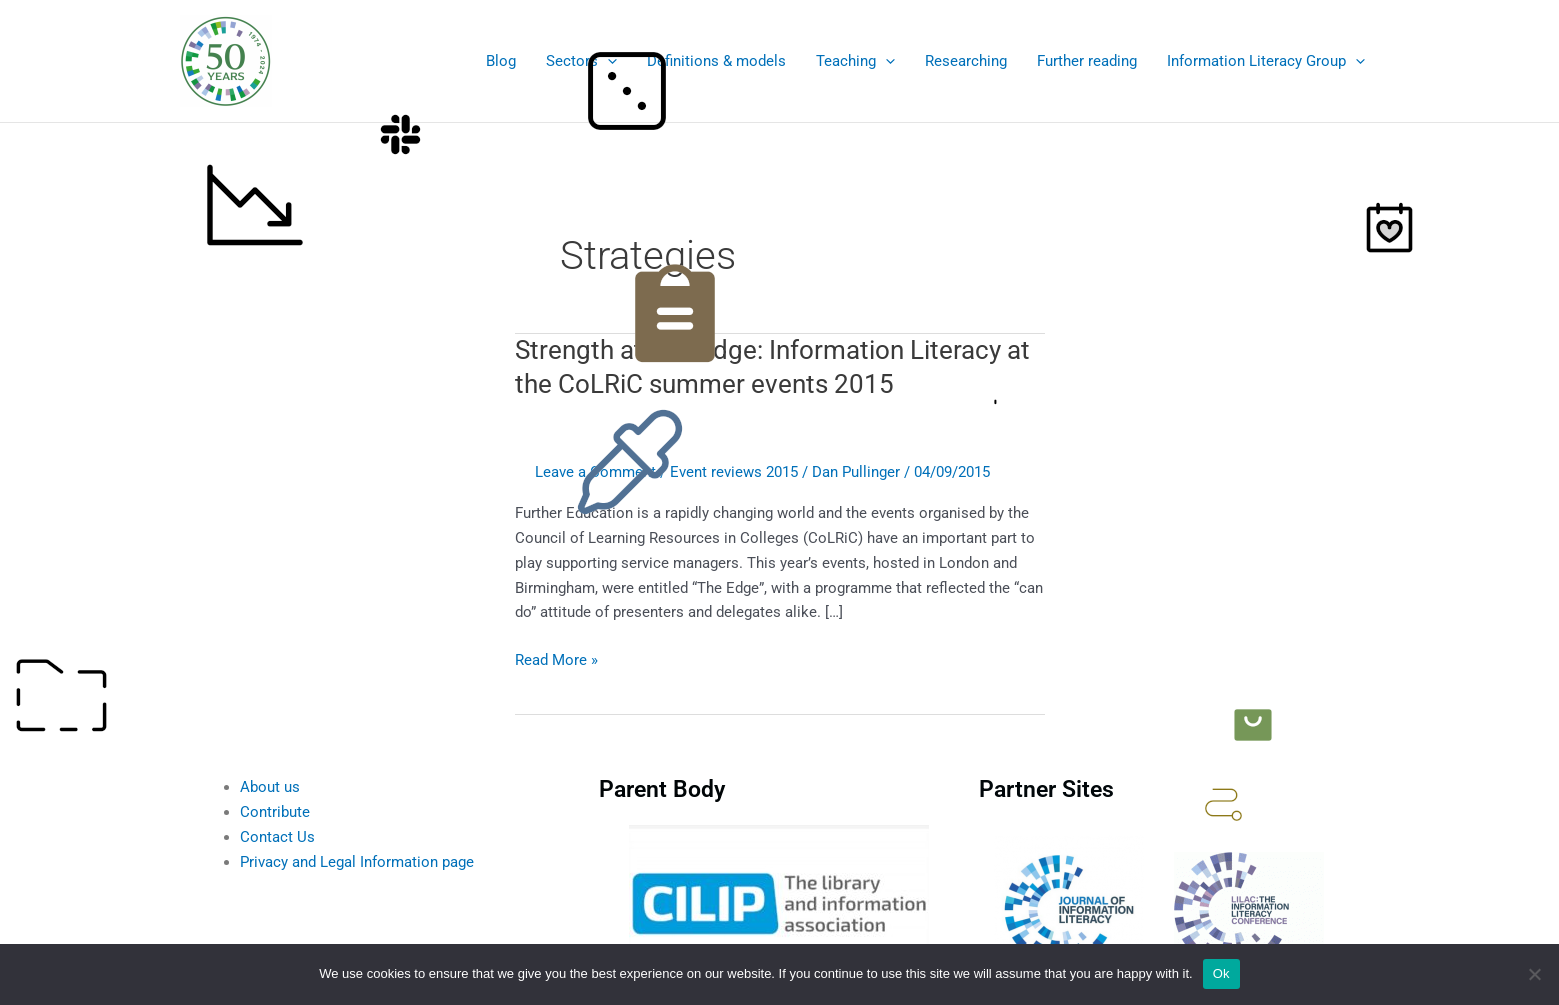 The width and height of the screenshot is (1559, 1005). Describe the element at coordinates (400, 134) in the screenshot. I see `open Slack app` at that location.